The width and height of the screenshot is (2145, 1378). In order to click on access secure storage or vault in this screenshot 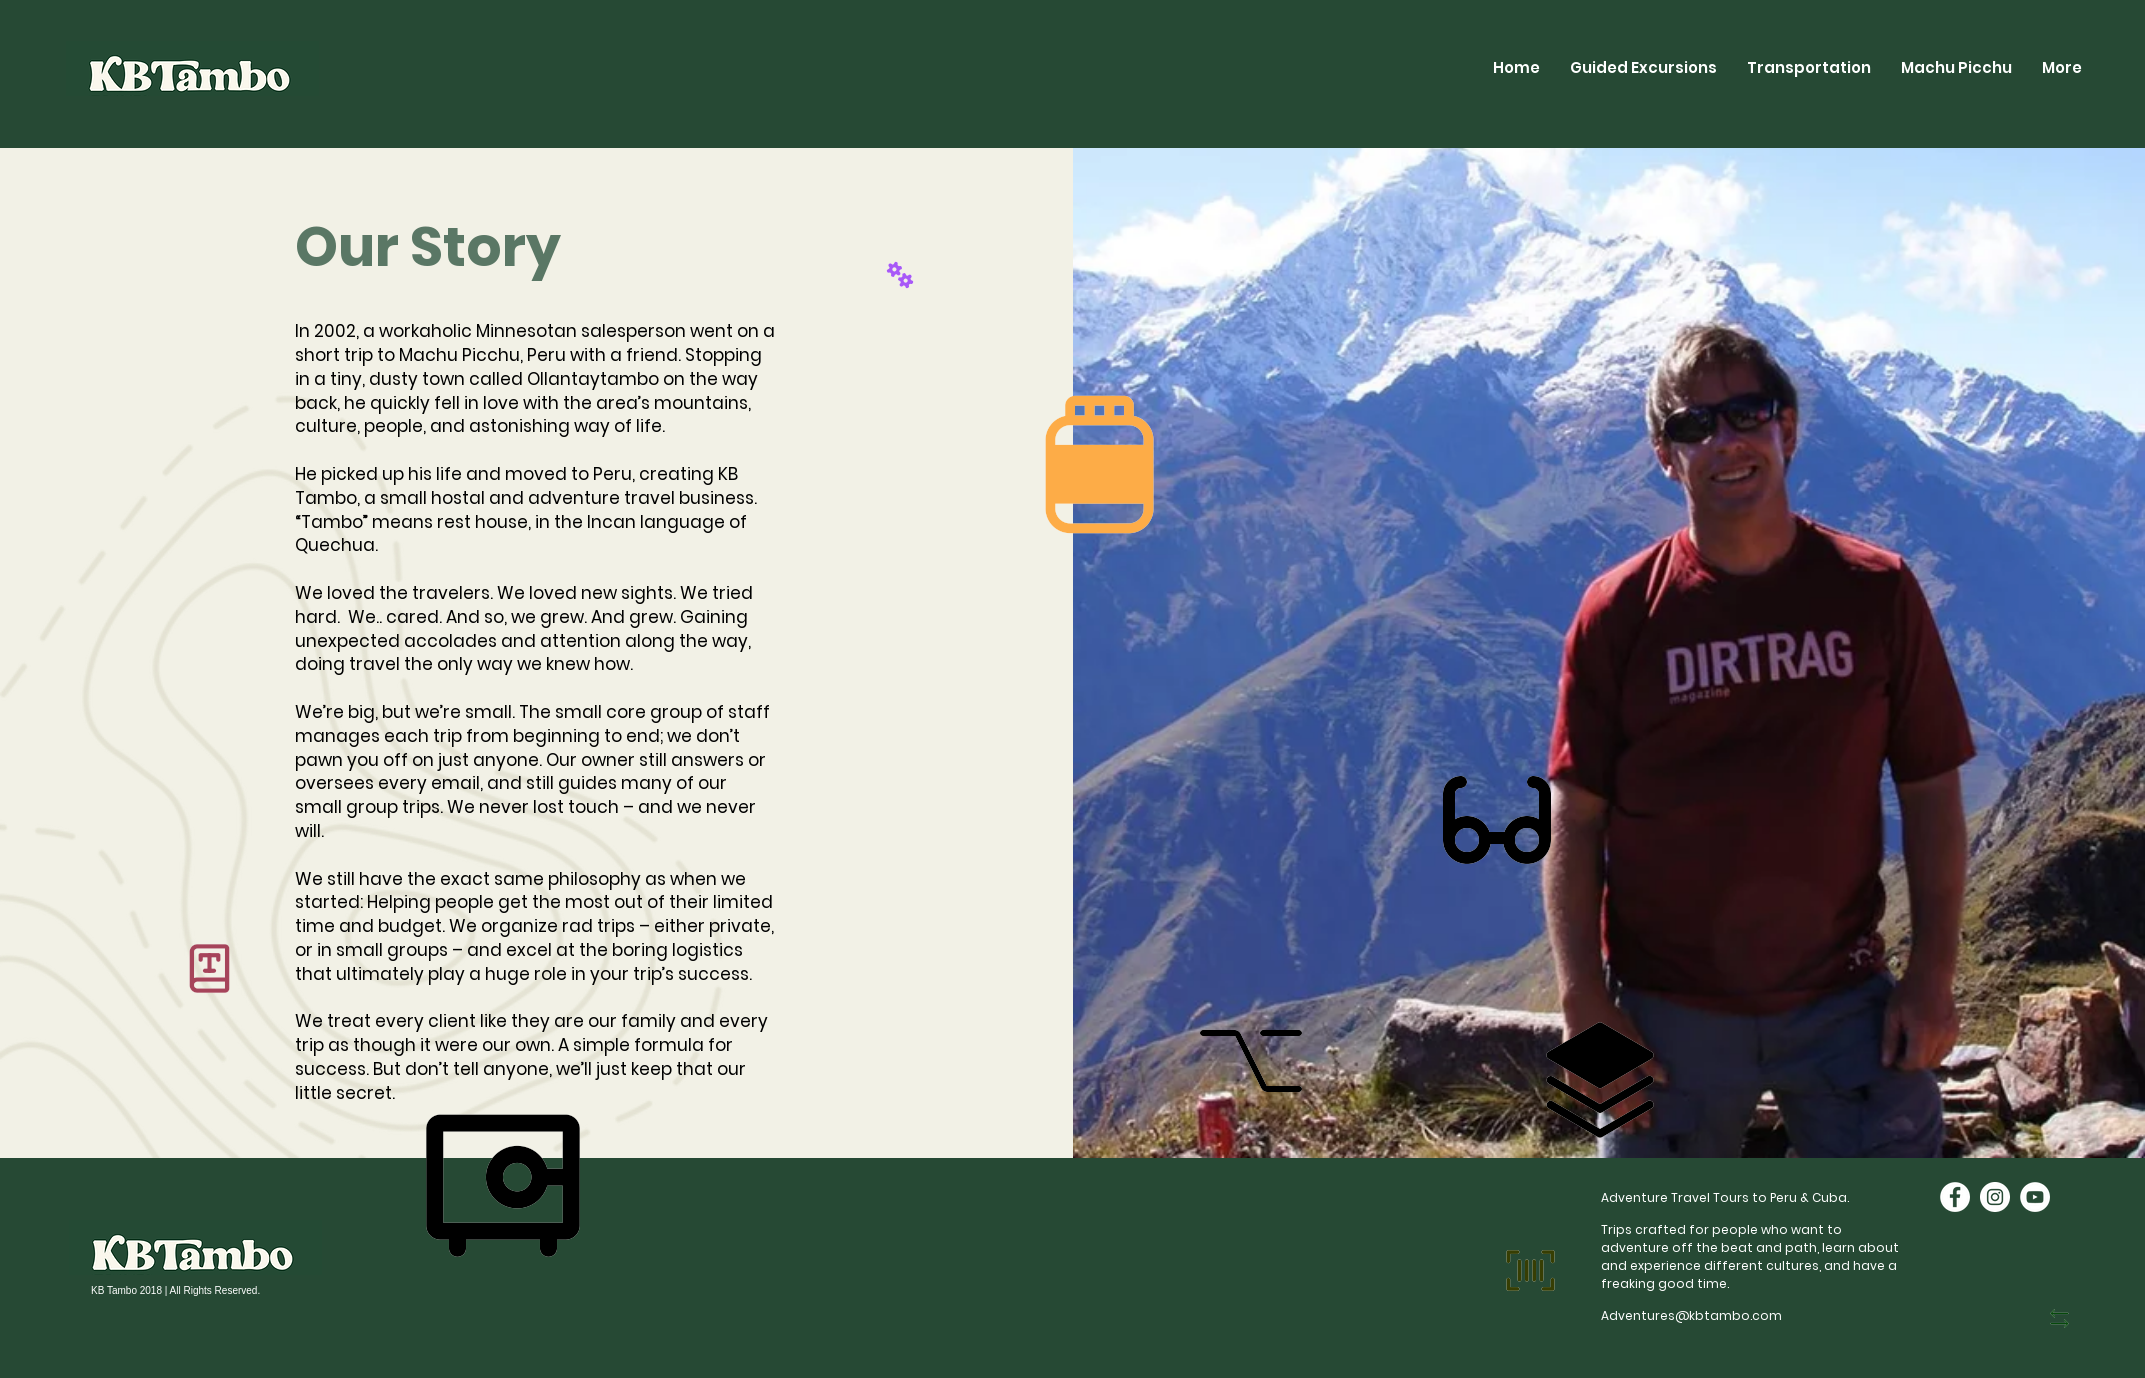, I will do `click(503, 1180)`.